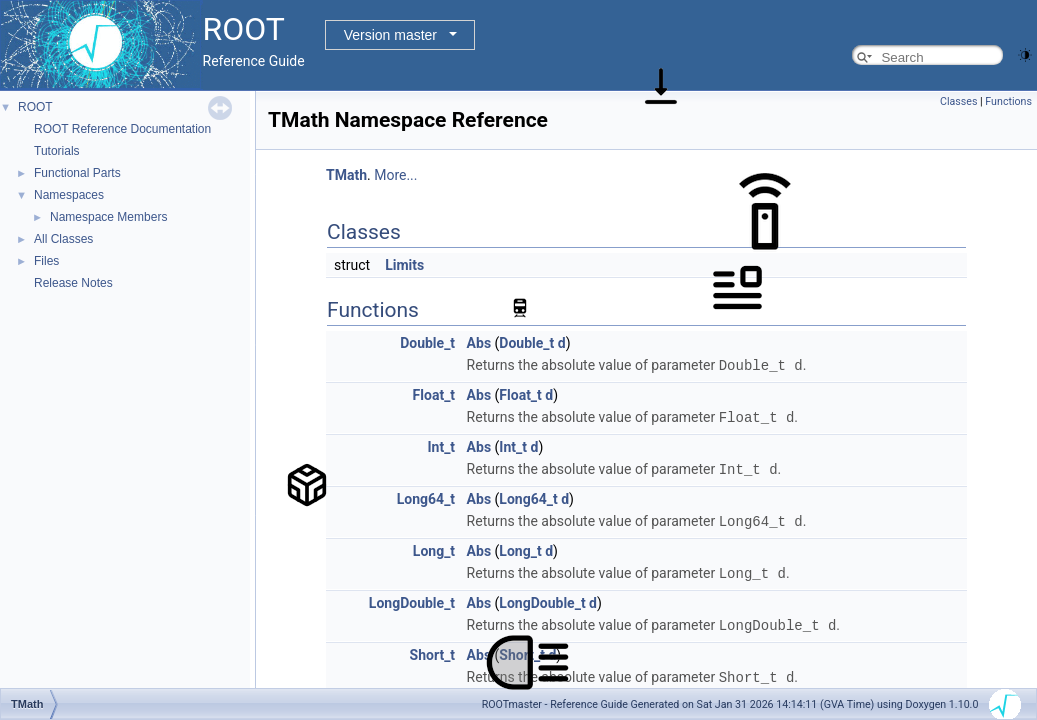 The image size is (1037, 720). What do you see at coordinates (520, 308) in the screenshot?
I see `view subway or metro transit options` at bounding box center [520, 308].